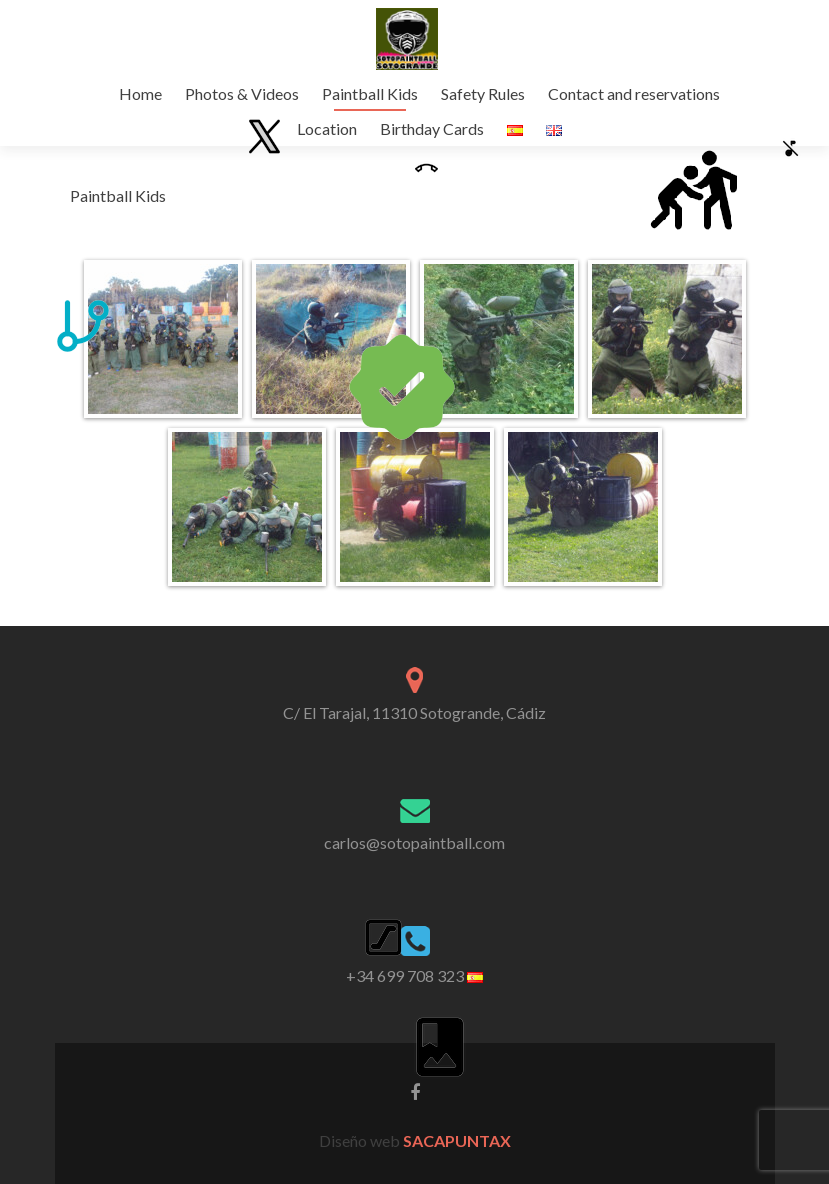 This screenshot has height=1184, width=829. Describe the element at coordinates (440, 1047) in the screenshot. I see `open photo album` at that location.